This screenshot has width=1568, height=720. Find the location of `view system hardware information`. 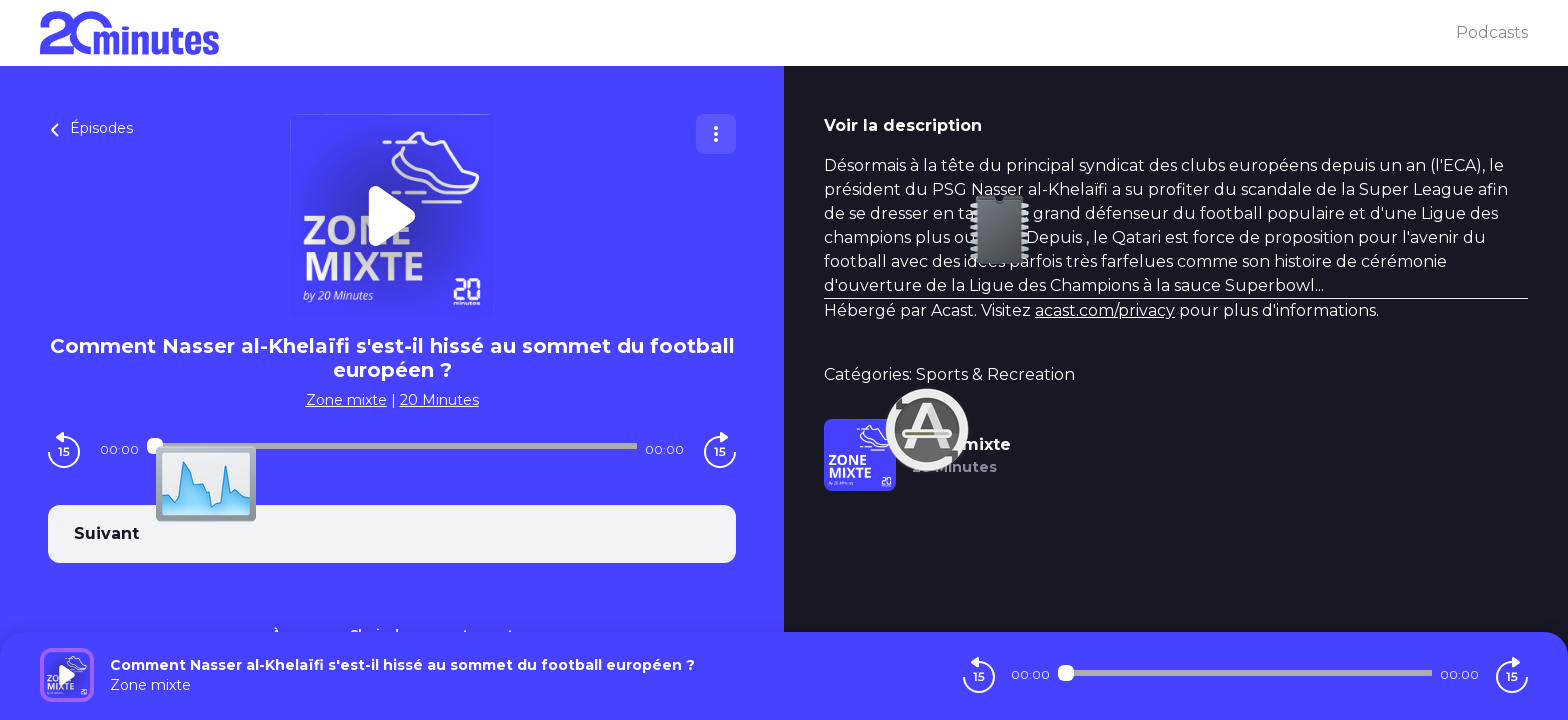

view system hardware information is located at coordinates (999, 229).